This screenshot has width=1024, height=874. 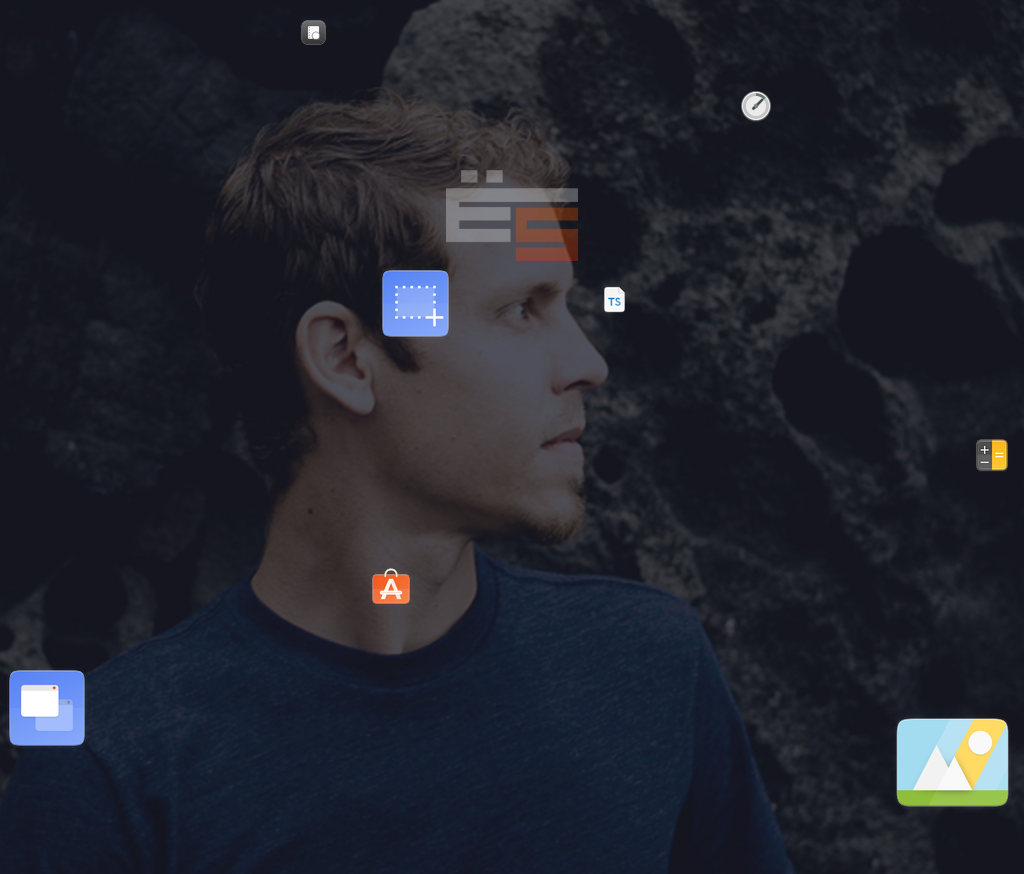 I want to click on indicates a typescript source file, so click(x=614, y=299).